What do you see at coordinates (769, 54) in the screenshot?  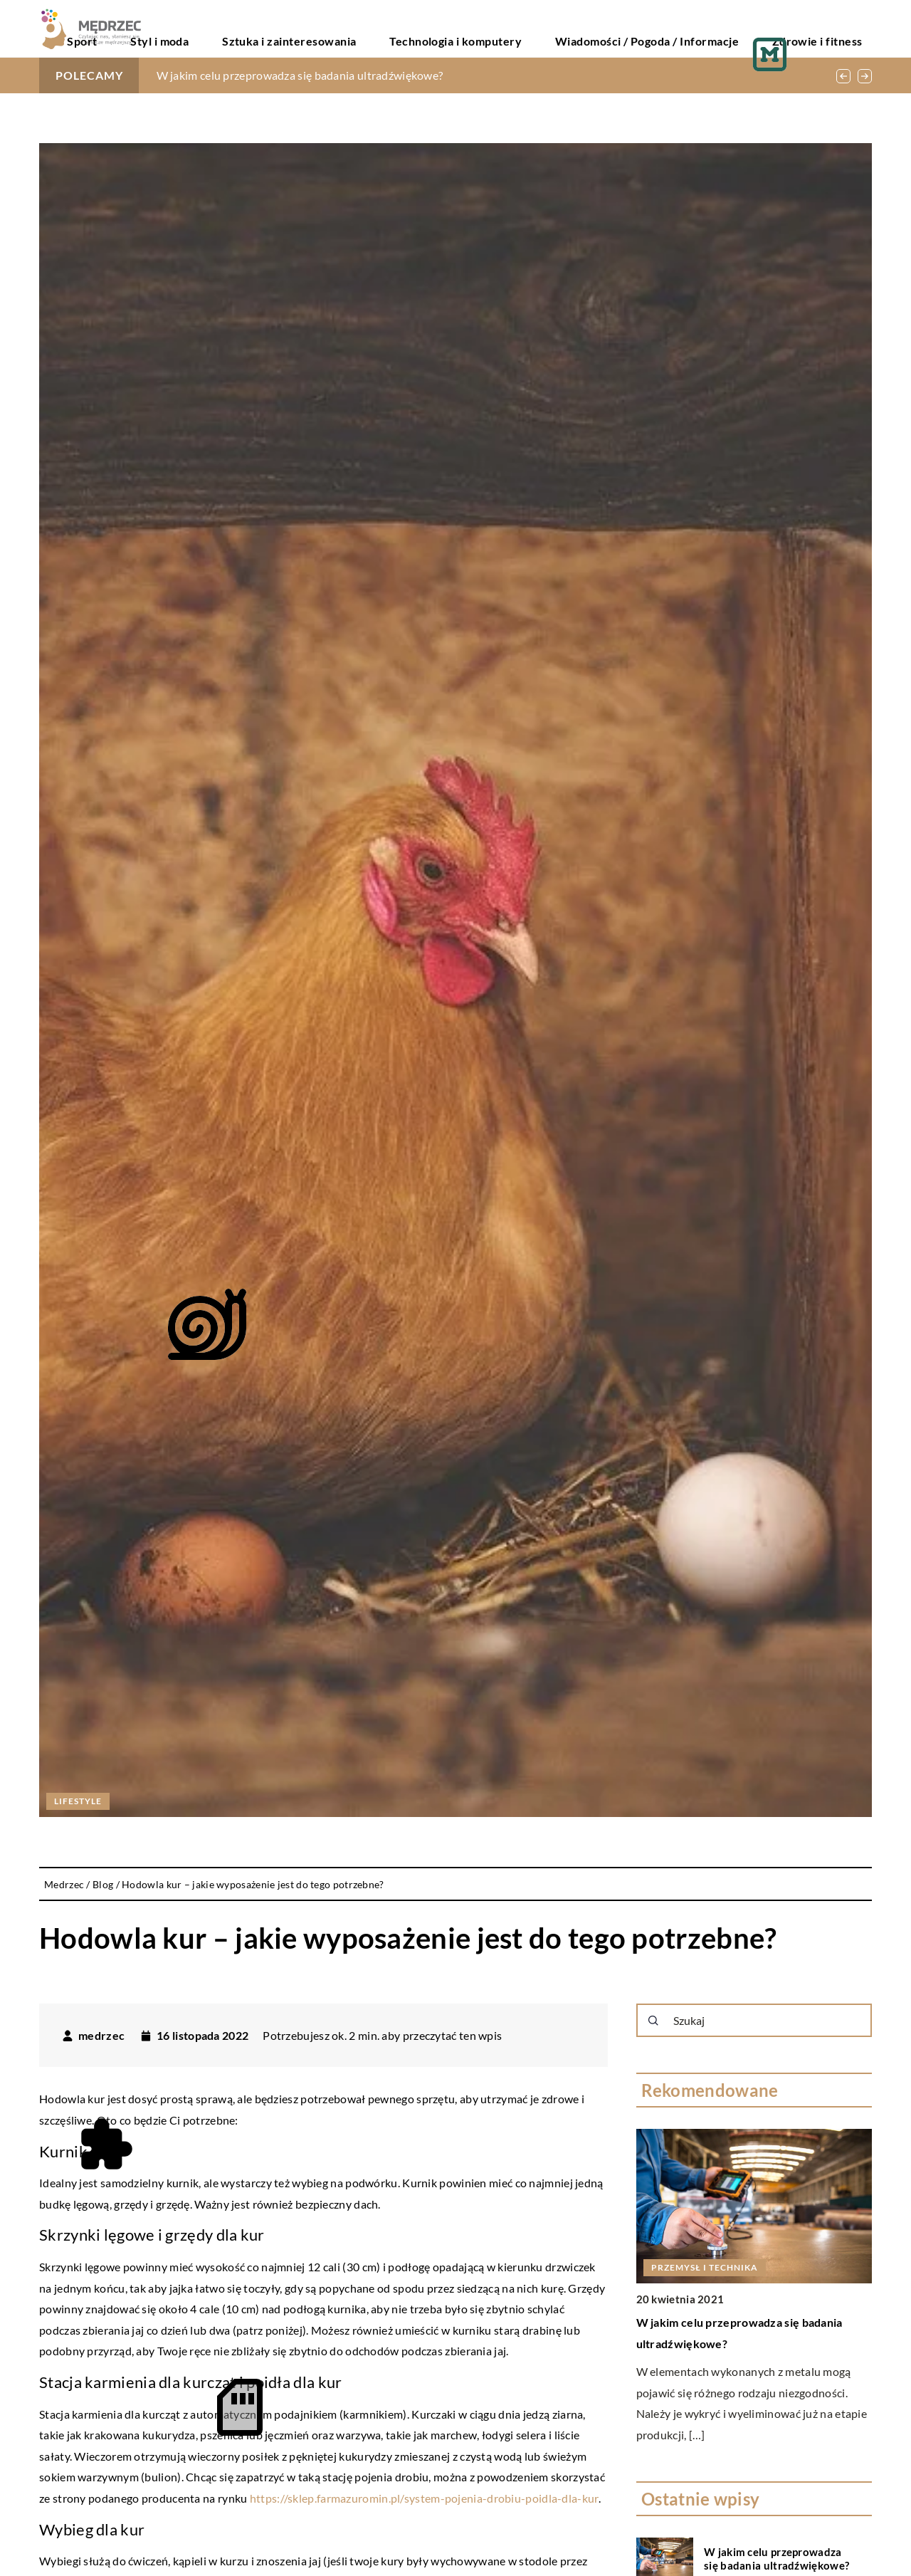 I see `open Medium app` at bounding box center [769, 54].